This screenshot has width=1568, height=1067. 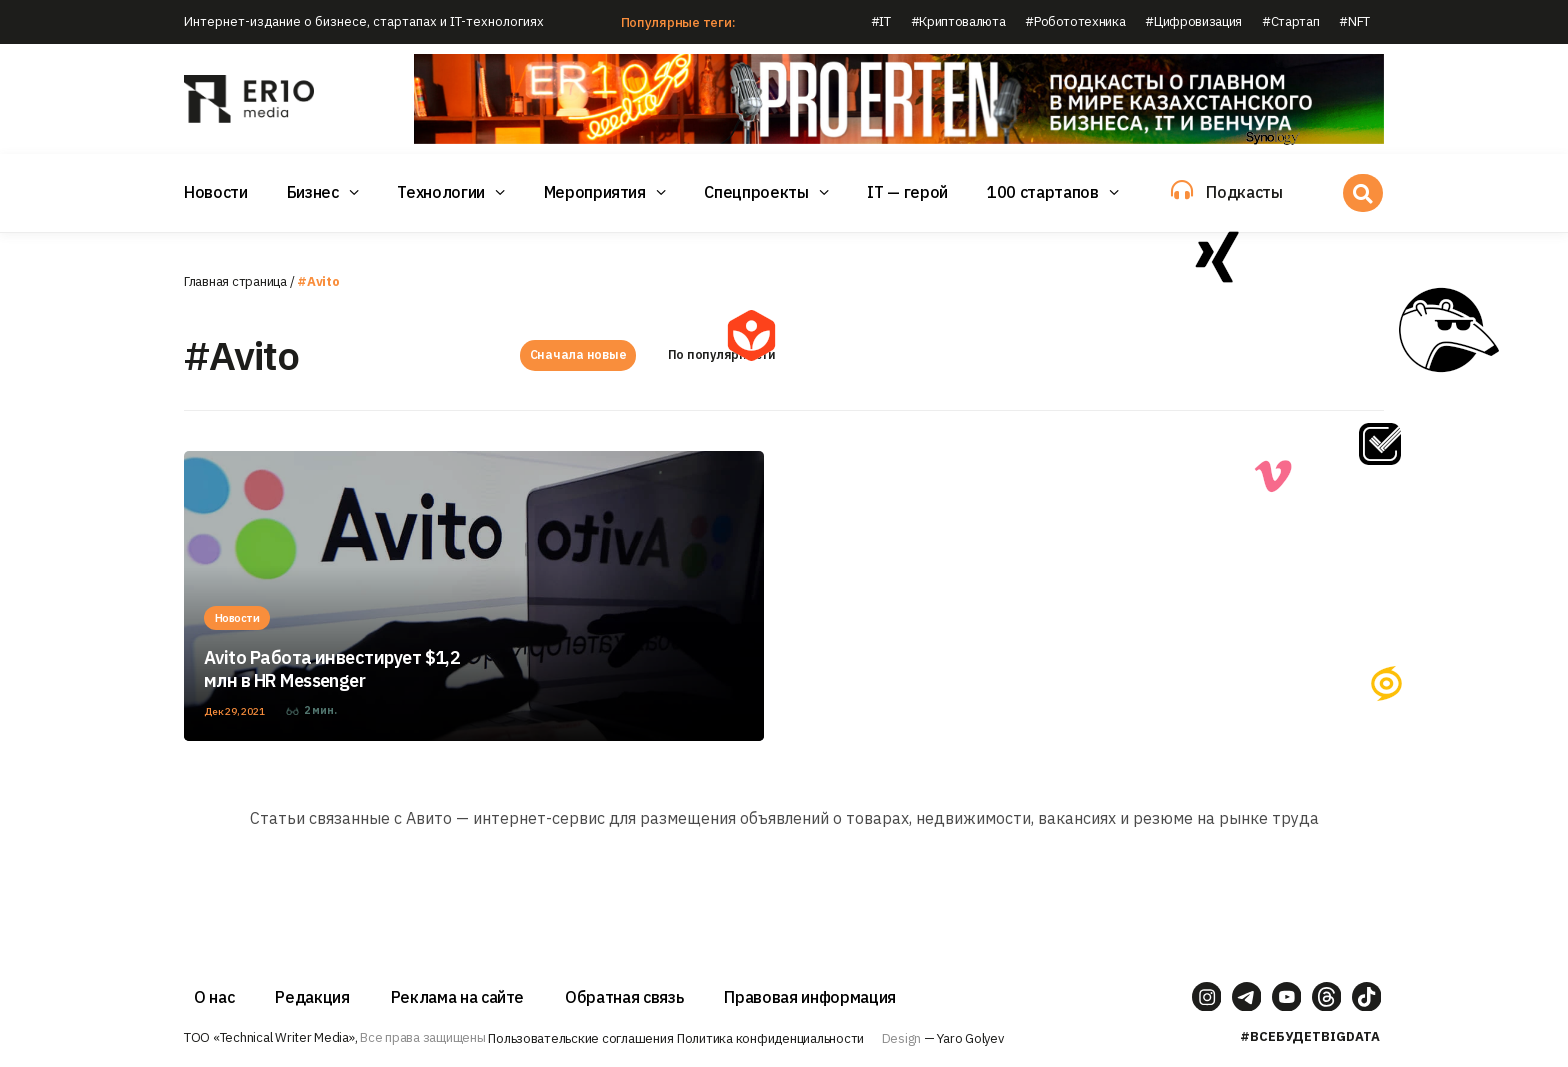 I want to click on indicates typhoon or hurricane weather alert, so click(x=1386, y=683).